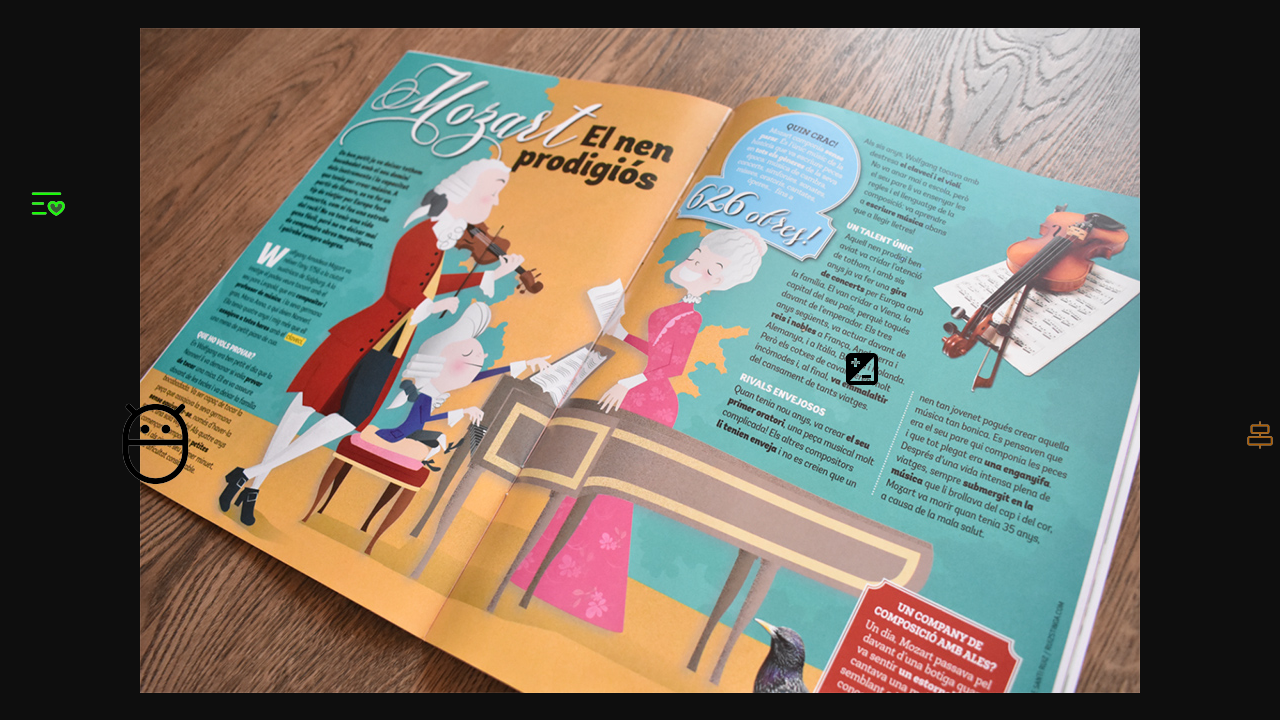 The width and height of the screenshot is (1280, 720). Describe the element at coordinates (1260, 435) in the screenshot. I see `align objects to horizontal center` at that location.